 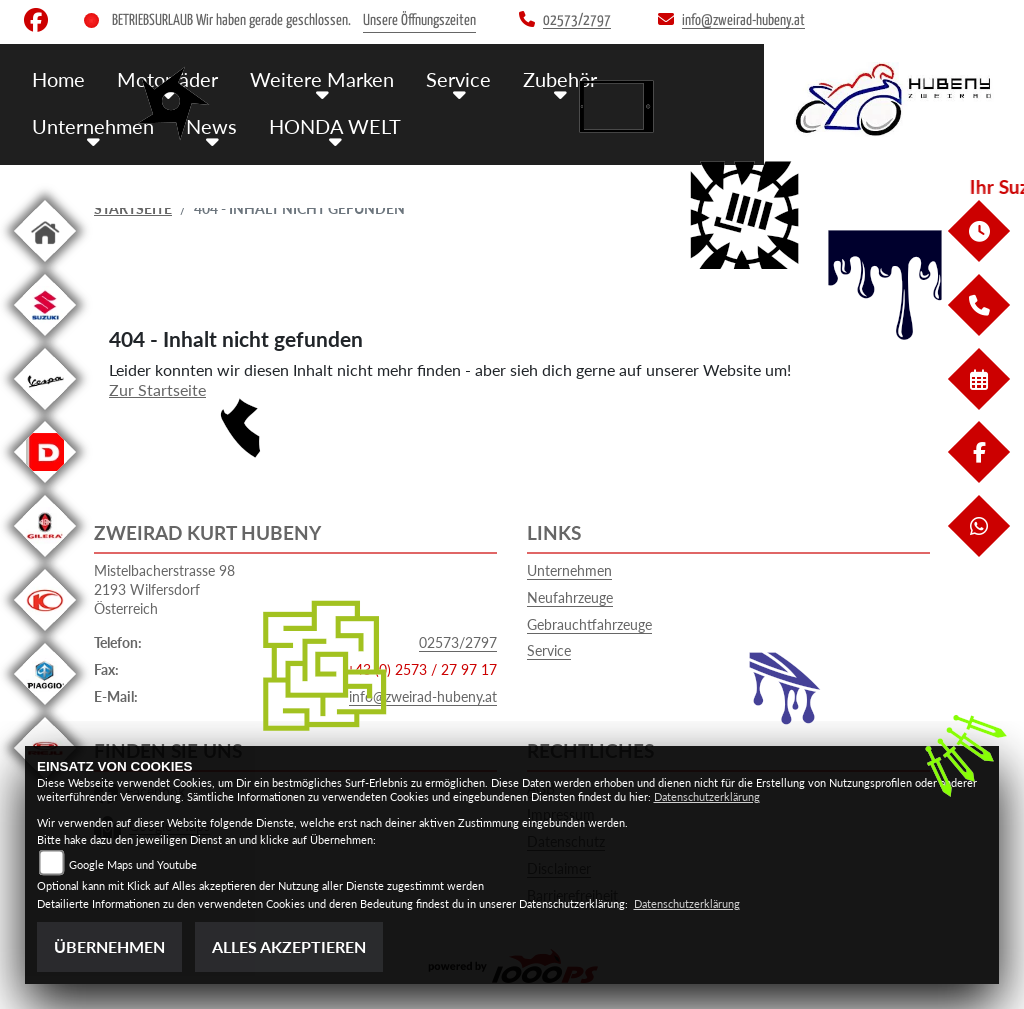 I want to click on select Peru as your country or region, so click(x=240, y=427).